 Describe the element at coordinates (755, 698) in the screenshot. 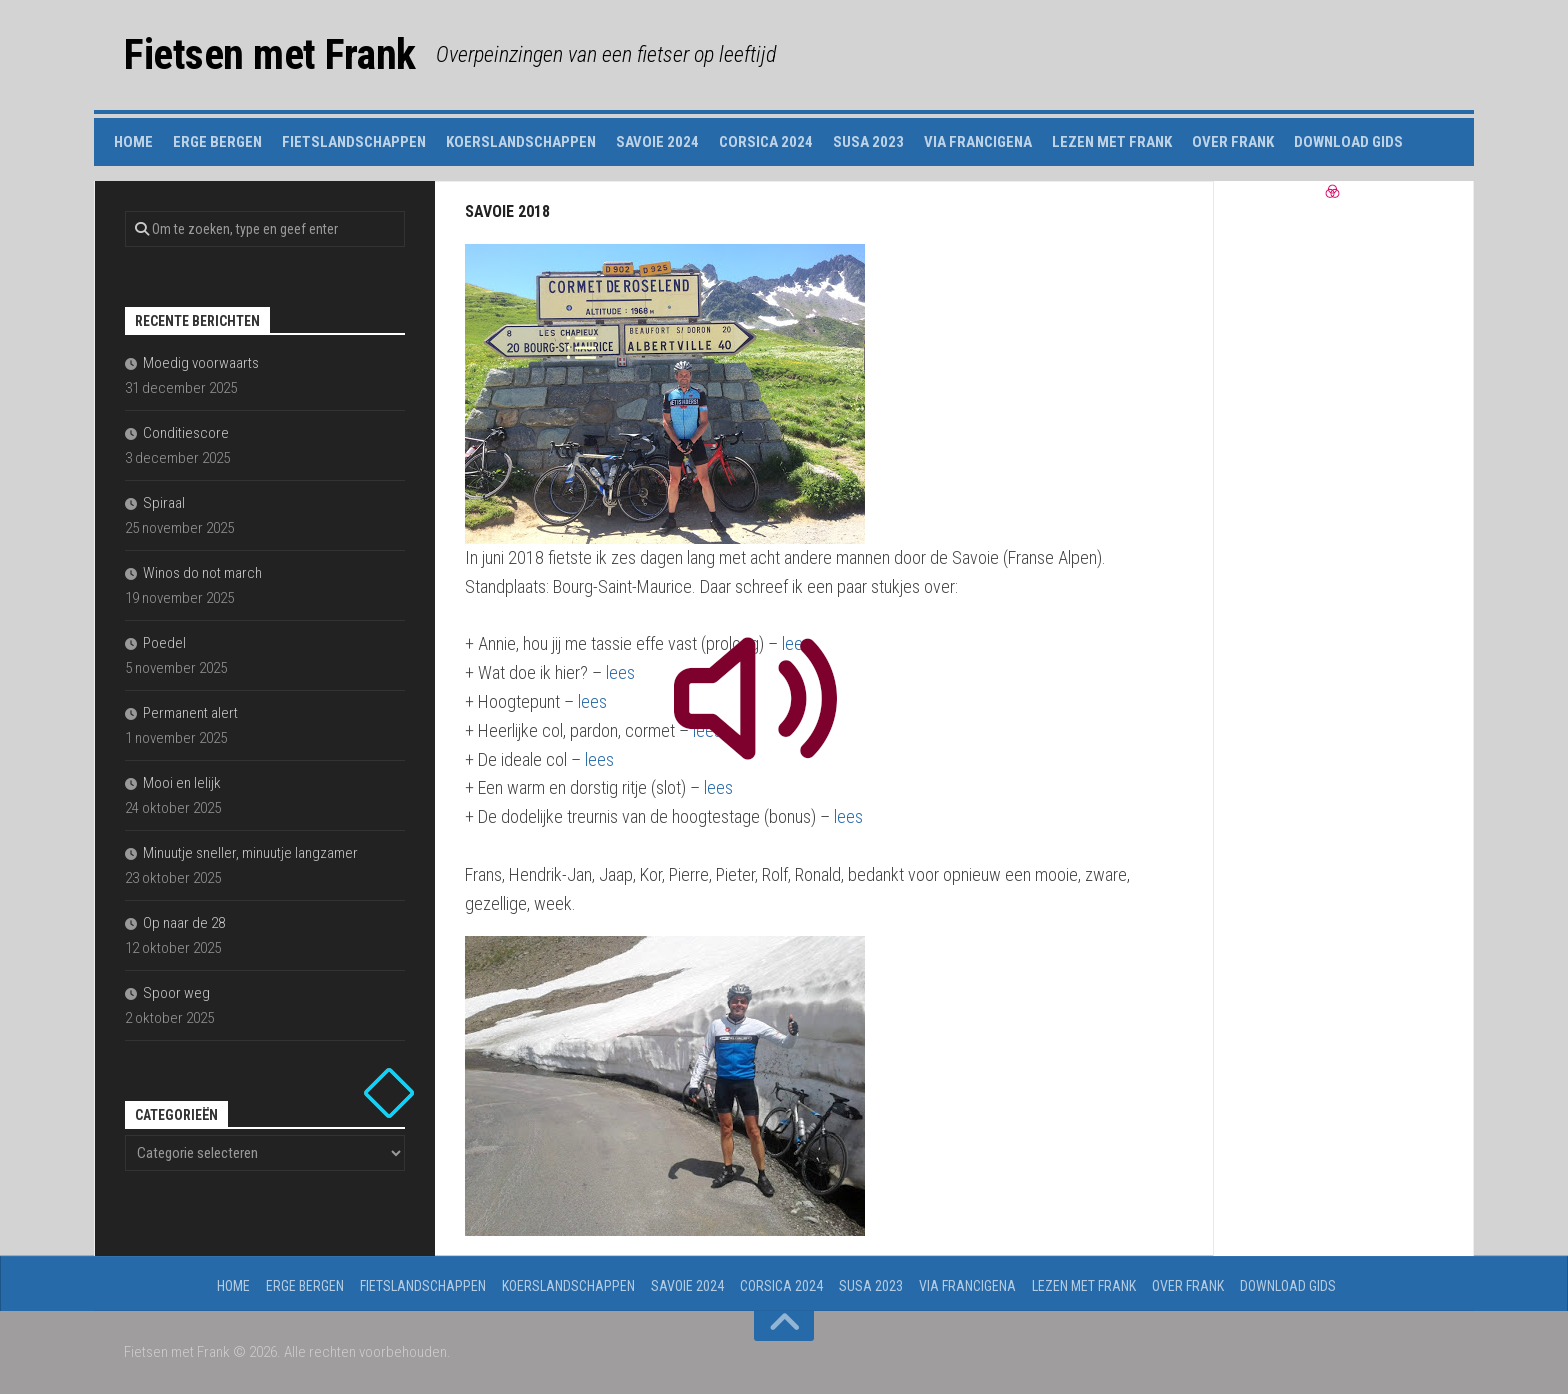

I see `unmute audio or turn sound on` at that location.